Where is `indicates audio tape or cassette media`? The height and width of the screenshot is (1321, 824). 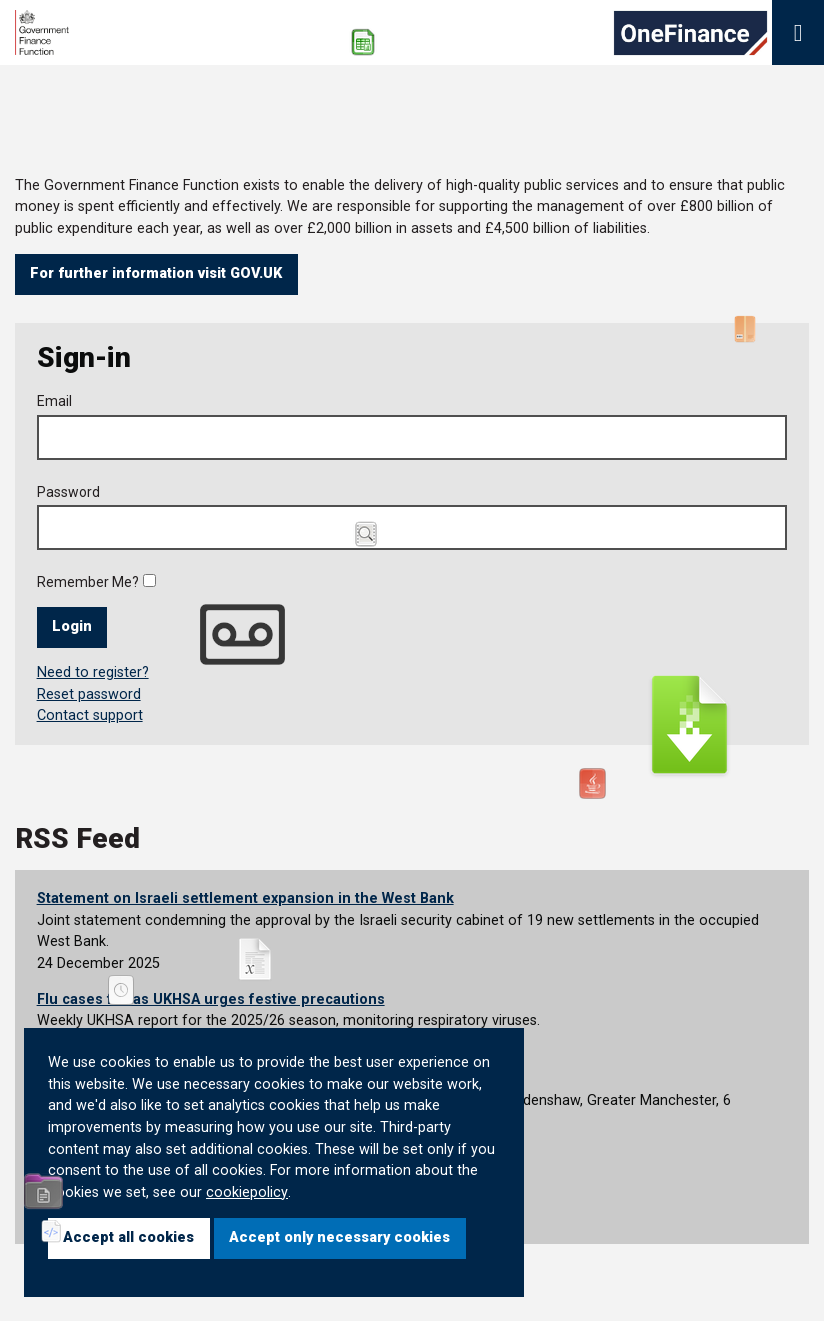 indicates audio tape or cassette media is located at coordinates (242, 634).